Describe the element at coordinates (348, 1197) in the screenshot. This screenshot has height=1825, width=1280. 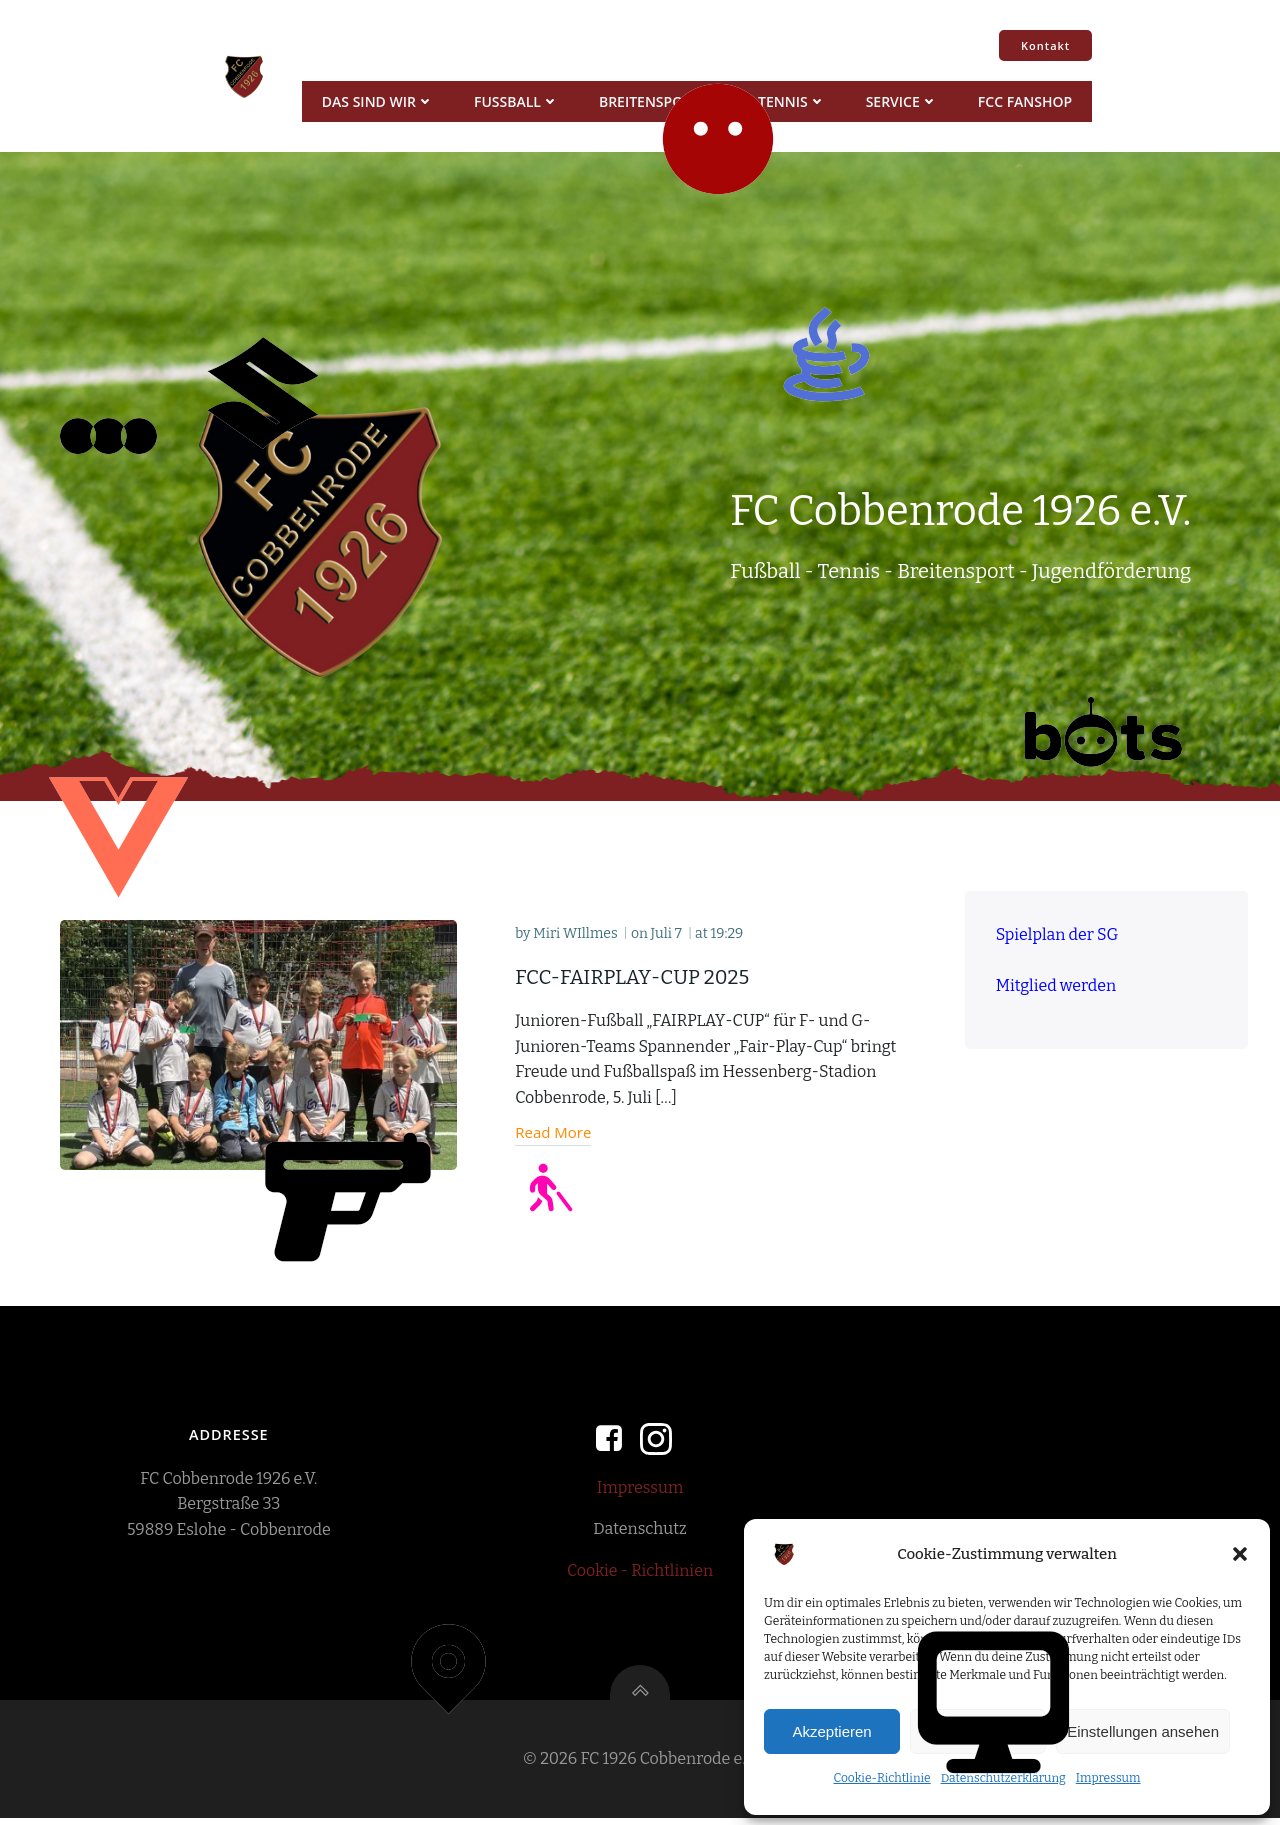
I see `indicates weapon or firearms-related content` at that location.